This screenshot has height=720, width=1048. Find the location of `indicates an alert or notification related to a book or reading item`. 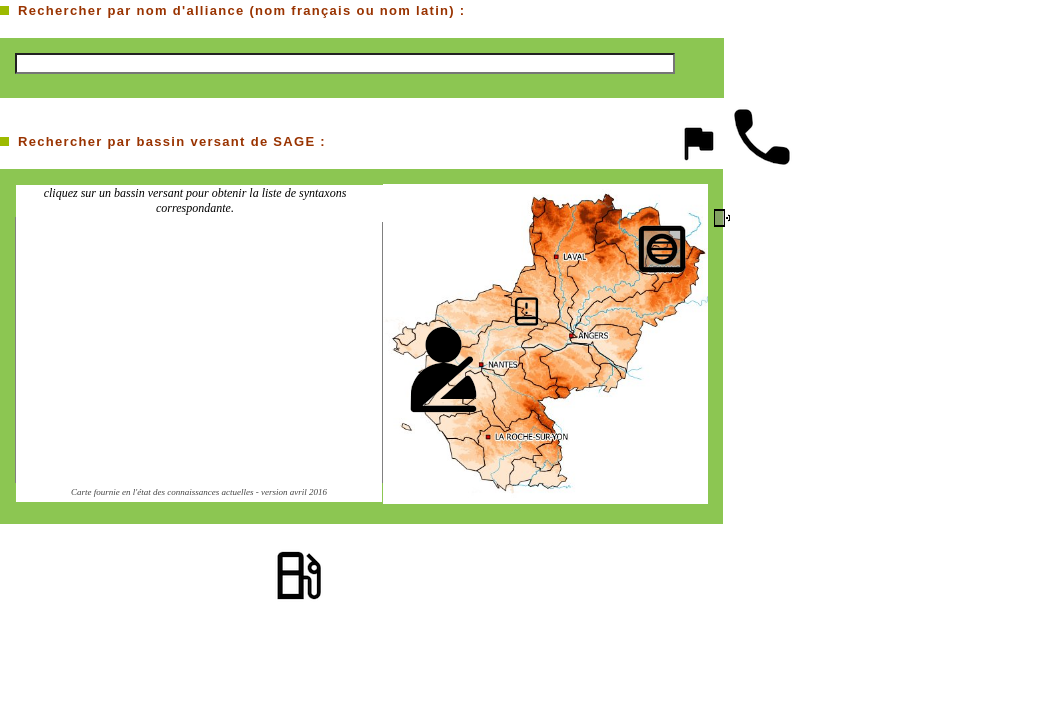

indicates an alert or notification related to a book or reading item is located at coordinates (526, 311).